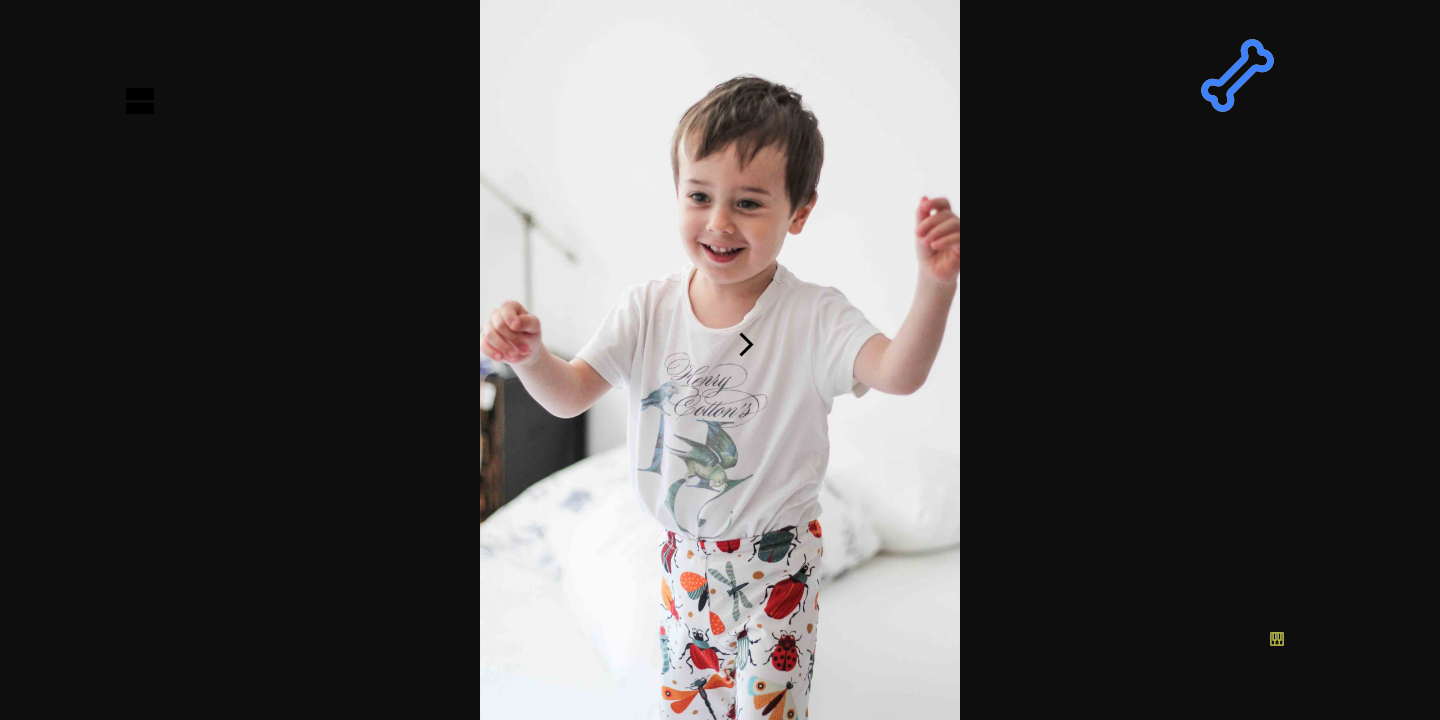 Image resolution: width=1440 pixels, height=720 pixels. I want to click on switch to agenda or list view, so click(141, 101).